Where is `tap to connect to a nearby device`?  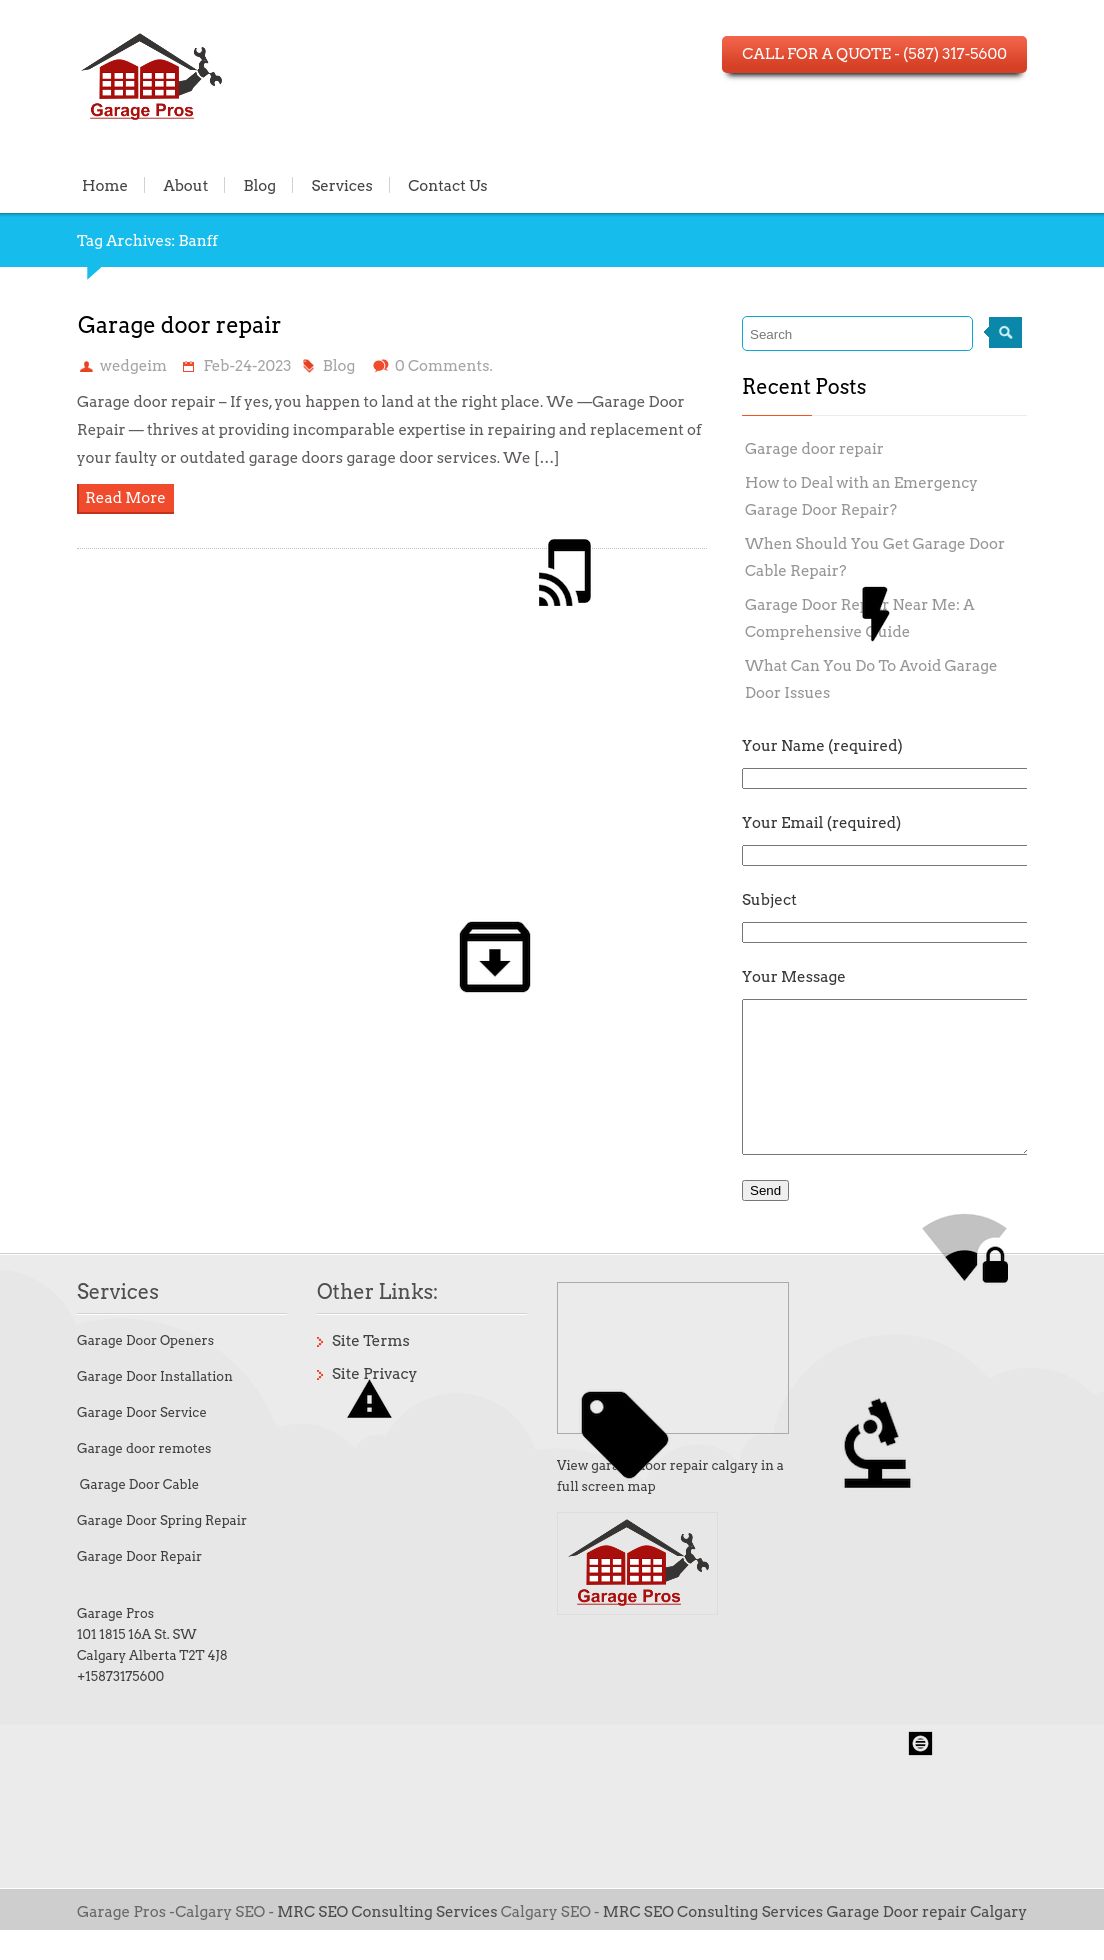 tap to connect to a nearby device is located at coordinates (569, 572).